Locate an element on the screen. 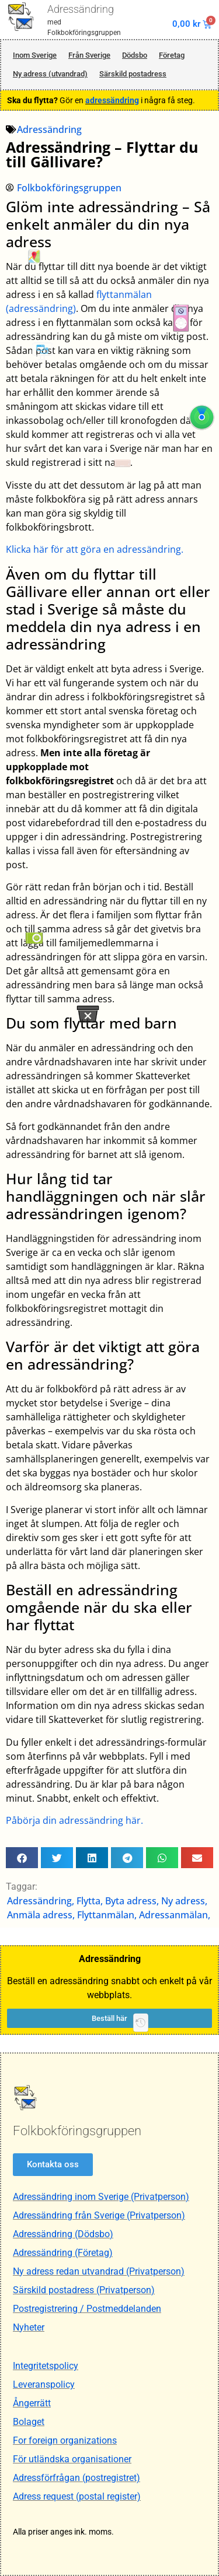  a file backup or version history document is located at coordinates (141, 2023).